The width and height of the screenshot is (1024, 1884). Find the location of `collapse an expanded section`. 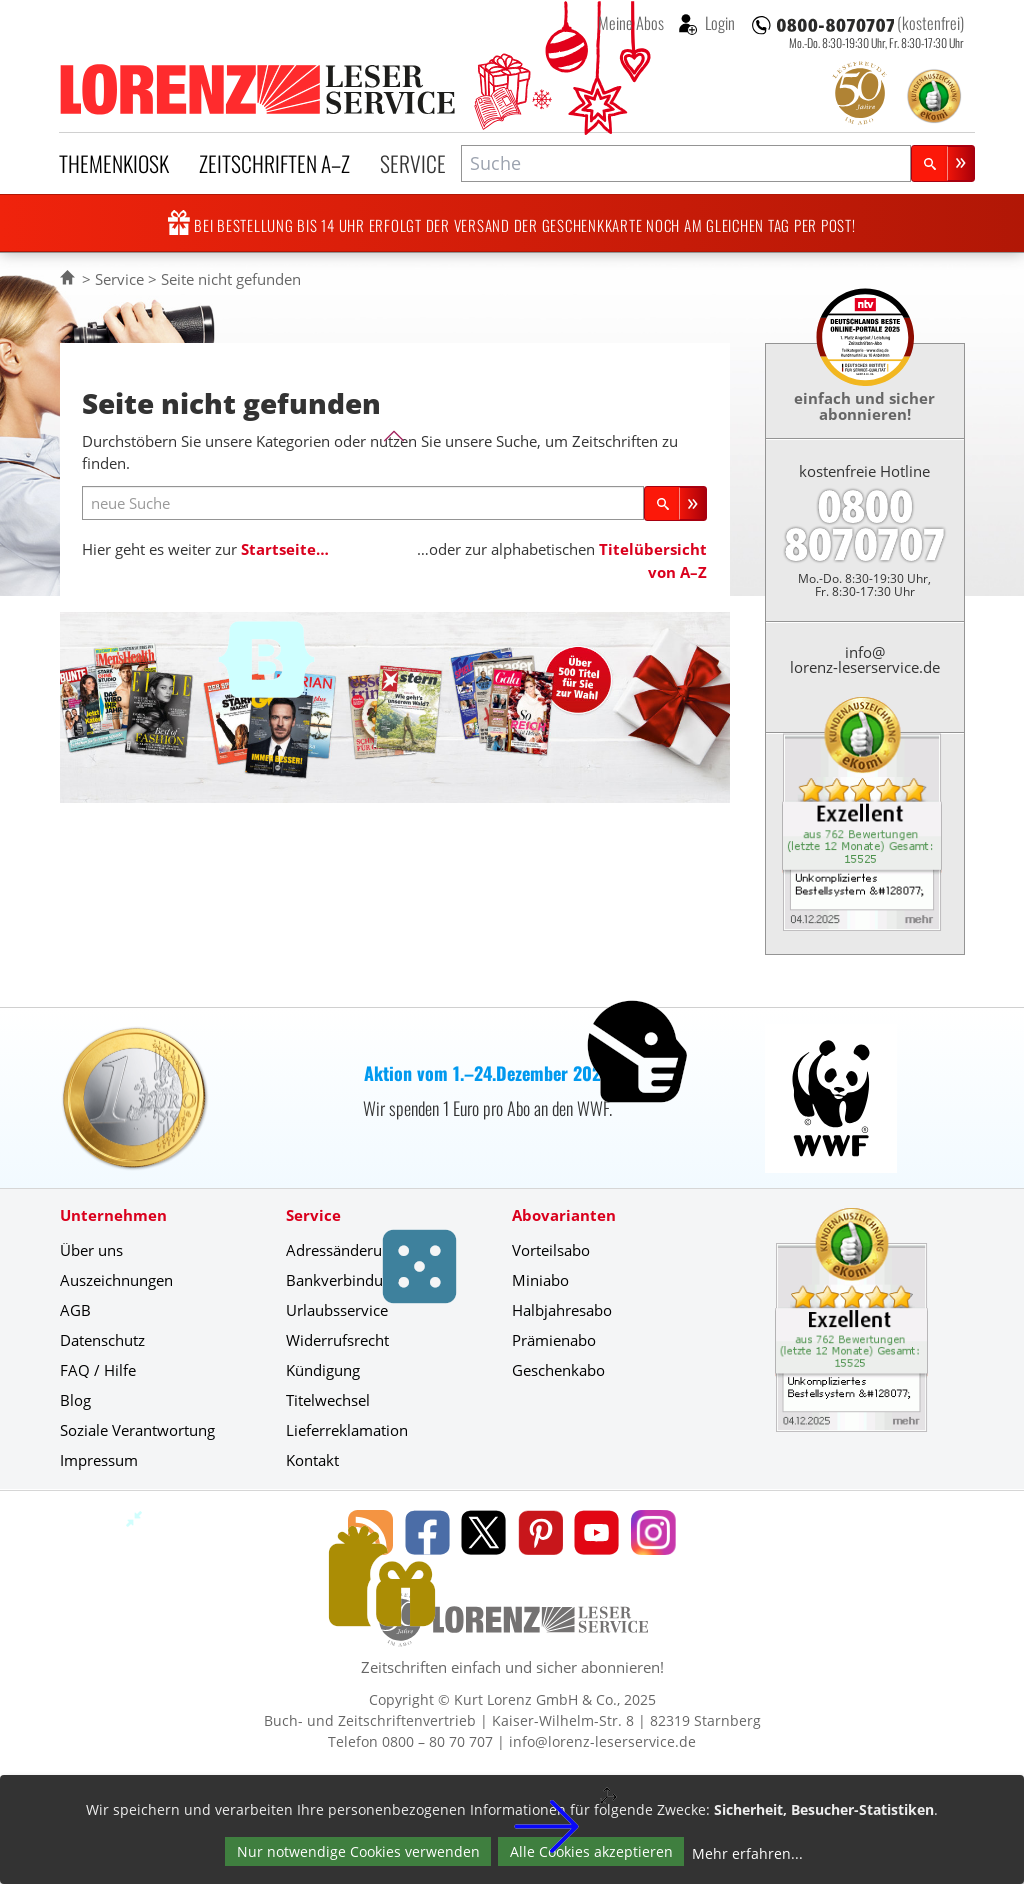

collapse an expanded section is located at coordinates (394, 437).